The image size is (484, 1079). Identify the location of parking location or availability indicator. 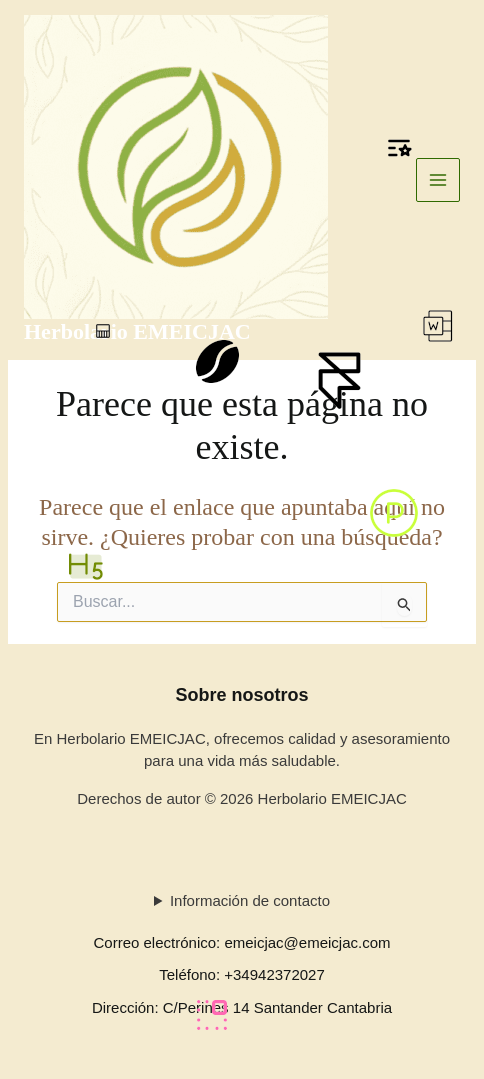
(394, 513).